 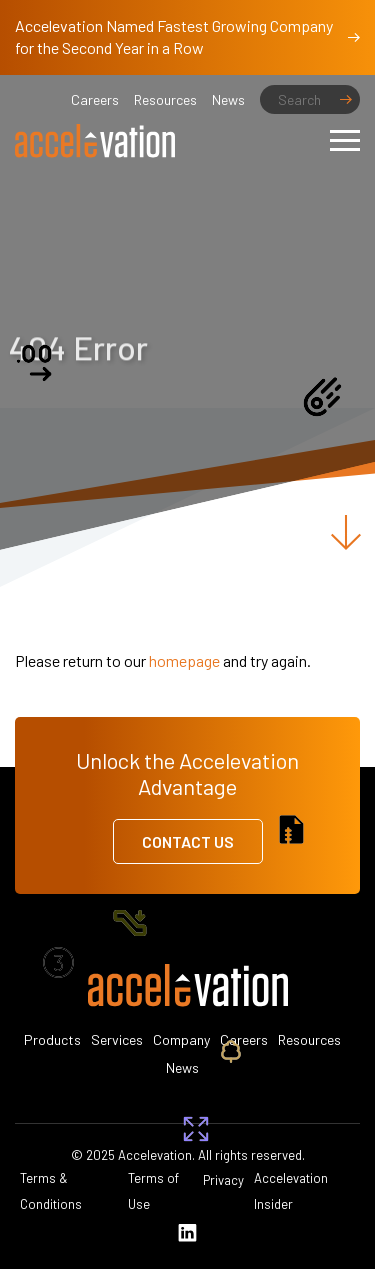 What do you see at coordinates (291, 829) in the screenshot?
I see `access compressed or archived files` at bounding box center [291, 829].